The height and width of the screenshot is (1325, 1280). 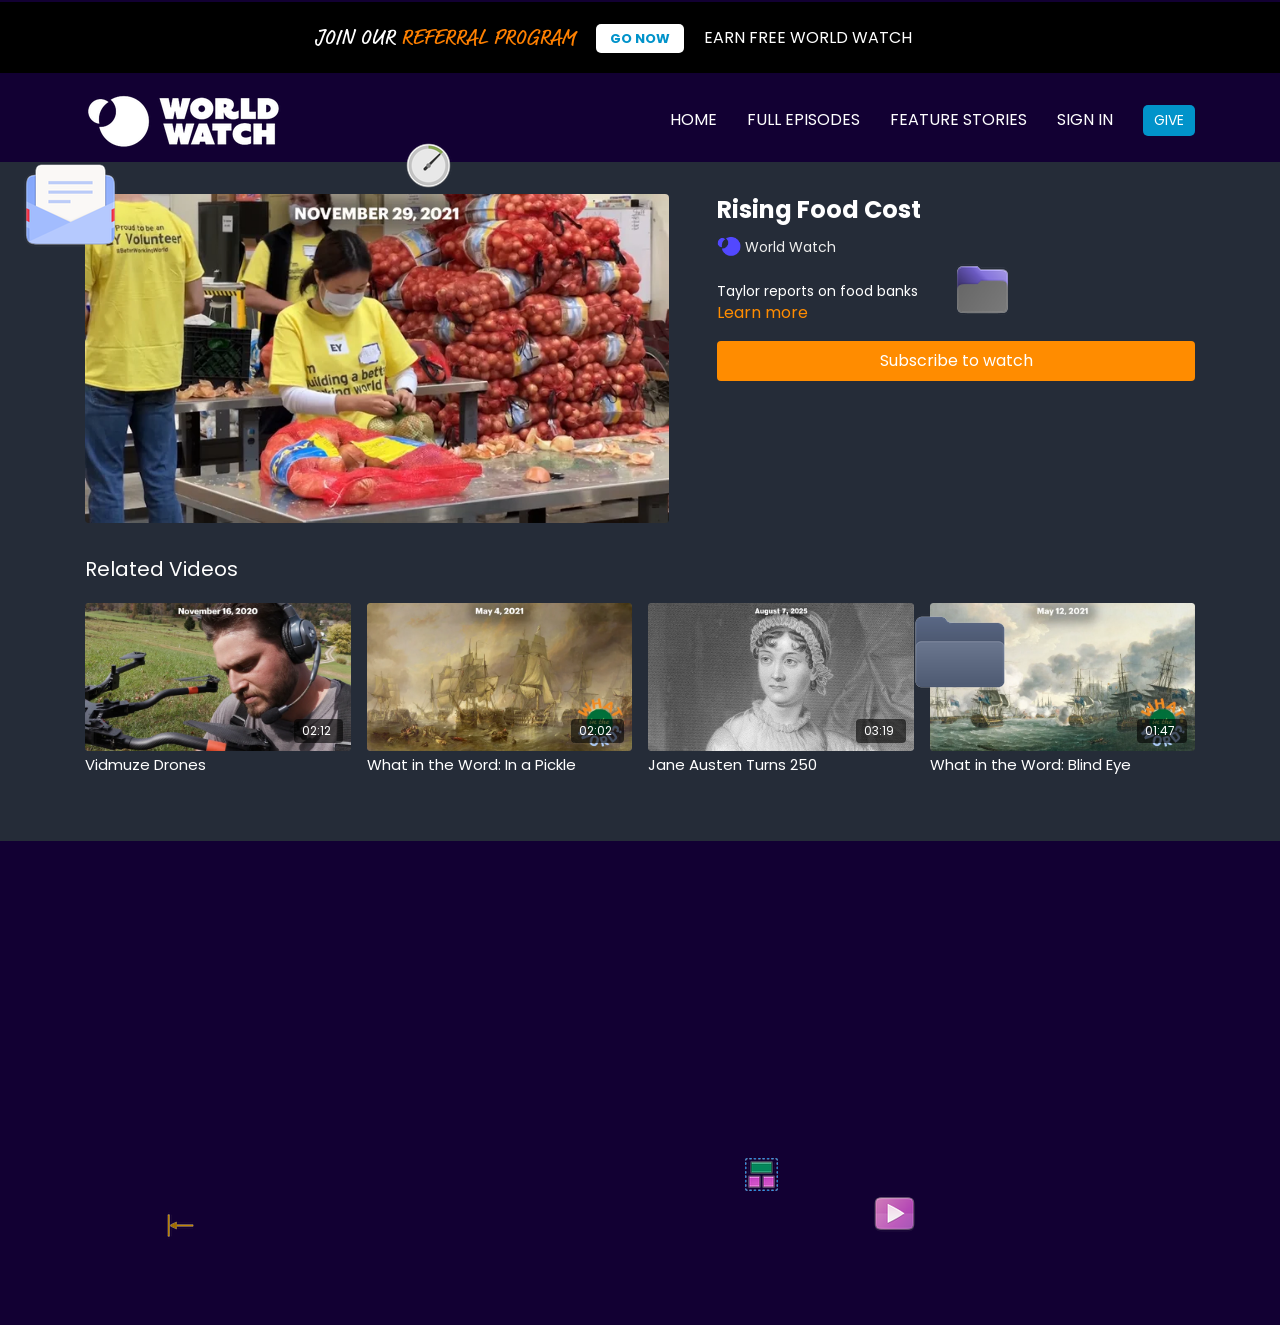 I want to click on open totem video player, so click(x=894, y=1213).